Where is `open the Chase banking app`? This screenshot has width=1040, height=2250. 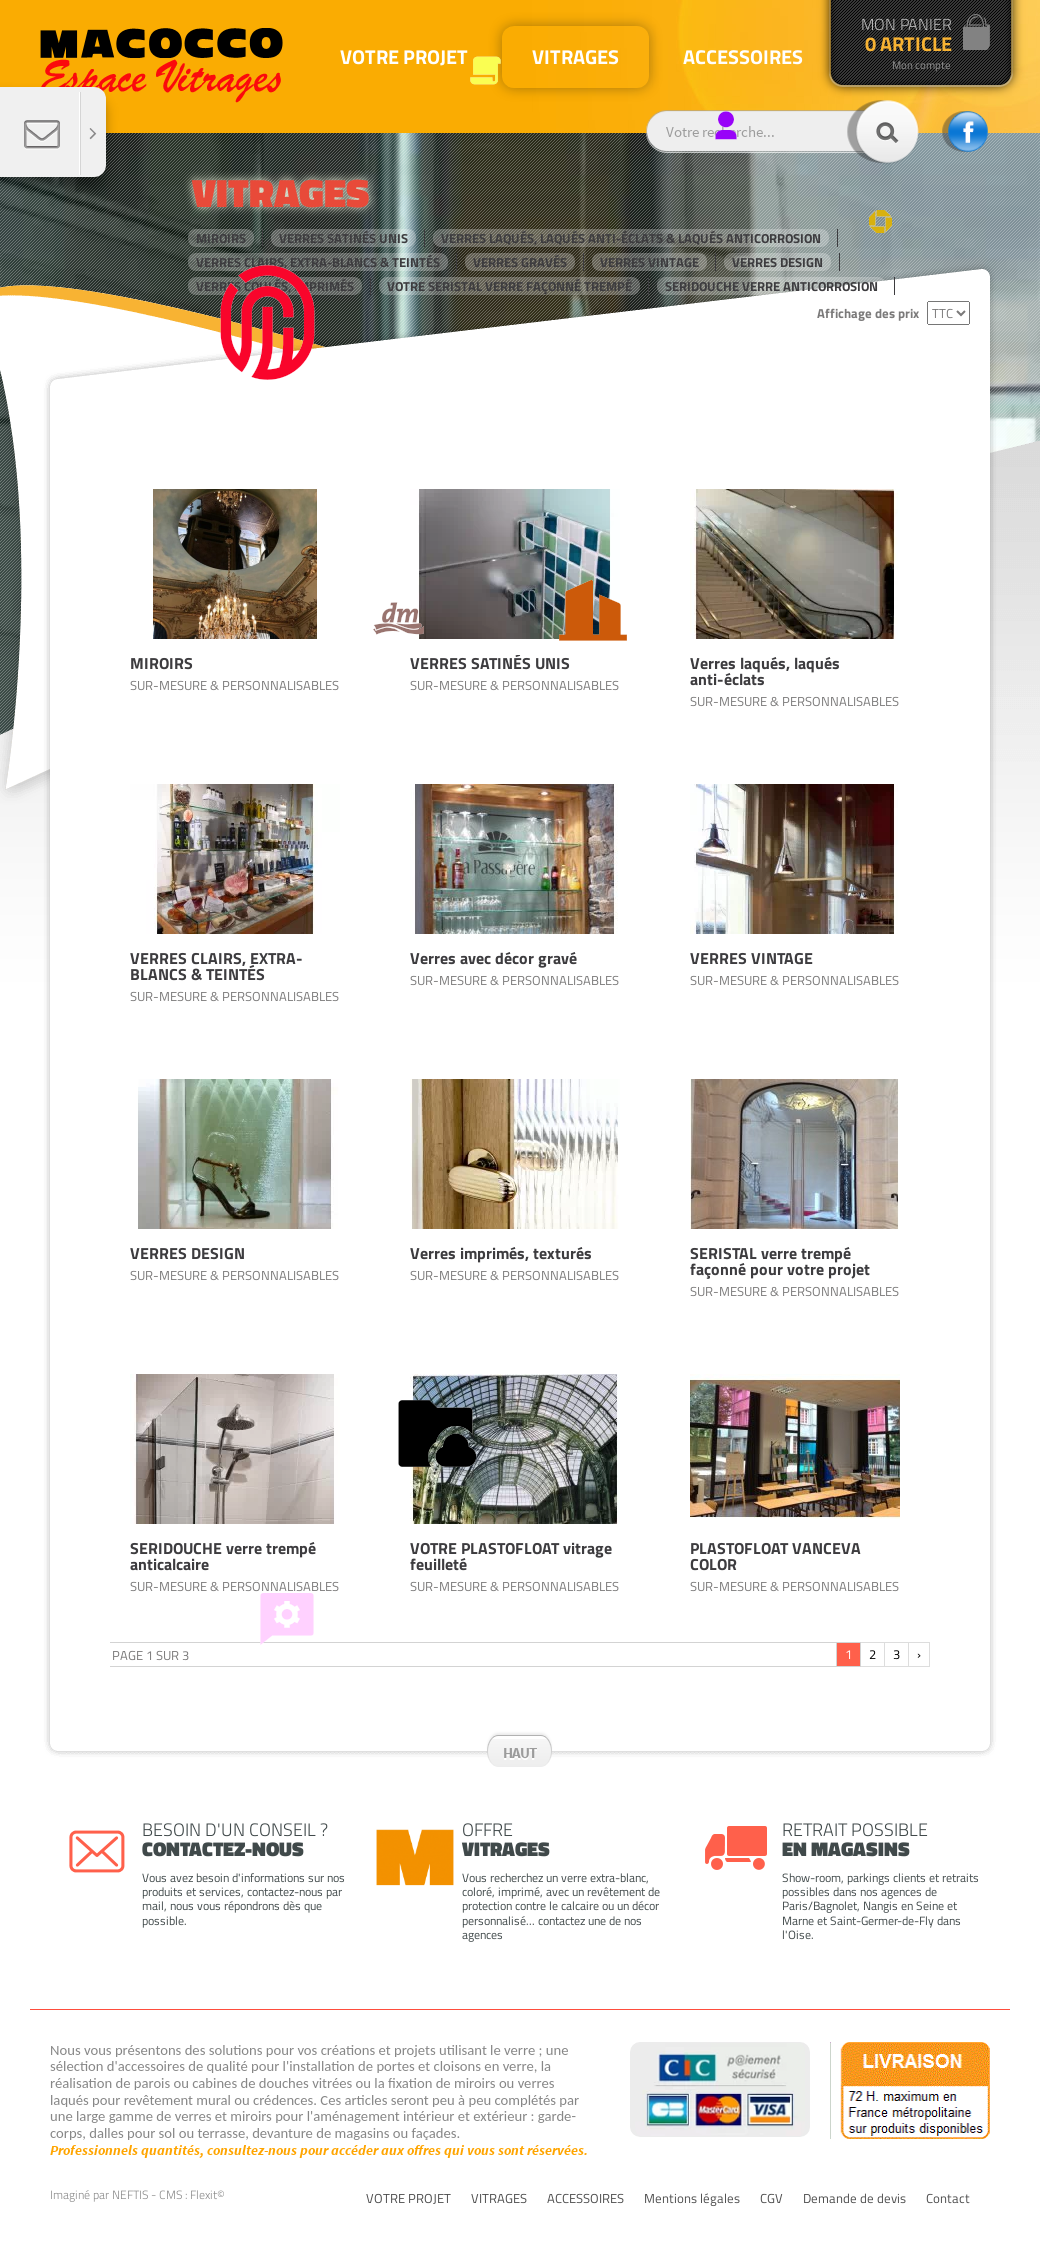
open the Chase banking app is located at coordinates (880, 221).